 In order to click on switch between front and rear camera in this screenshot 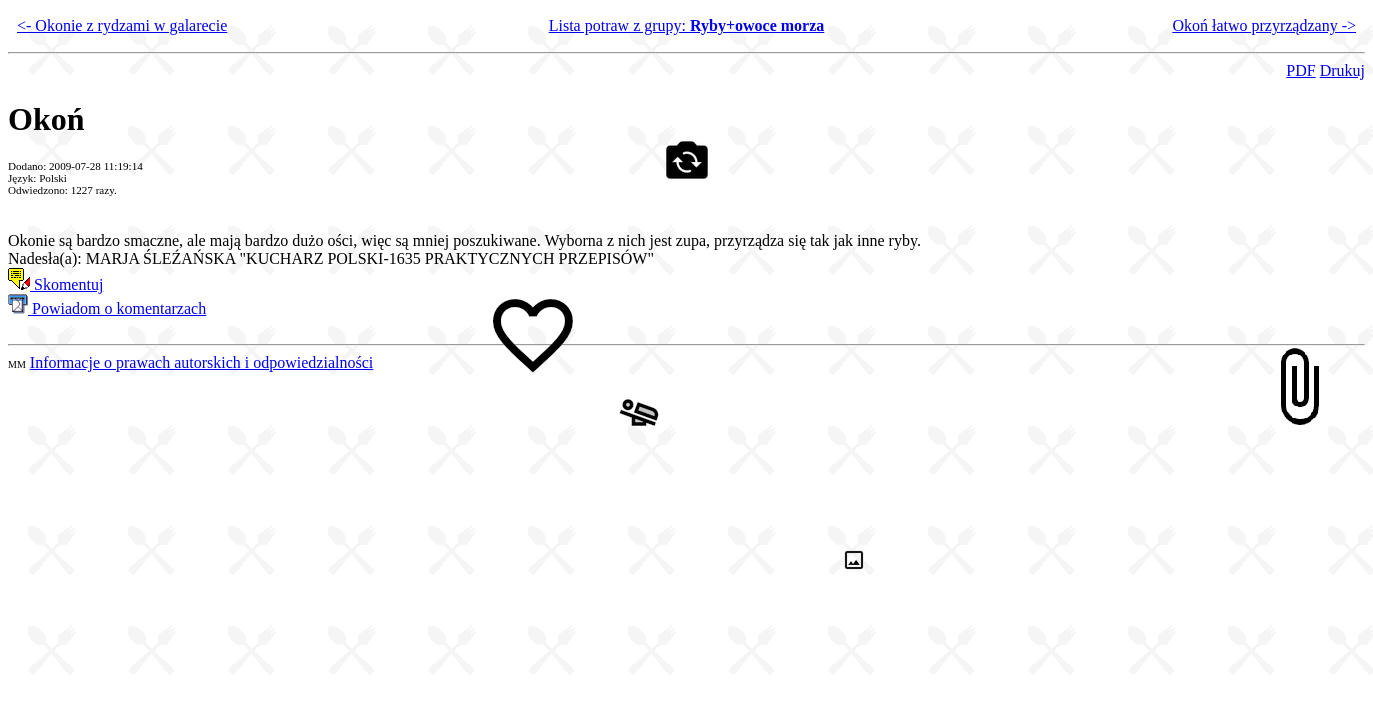, I will do `click(687, 160)`.